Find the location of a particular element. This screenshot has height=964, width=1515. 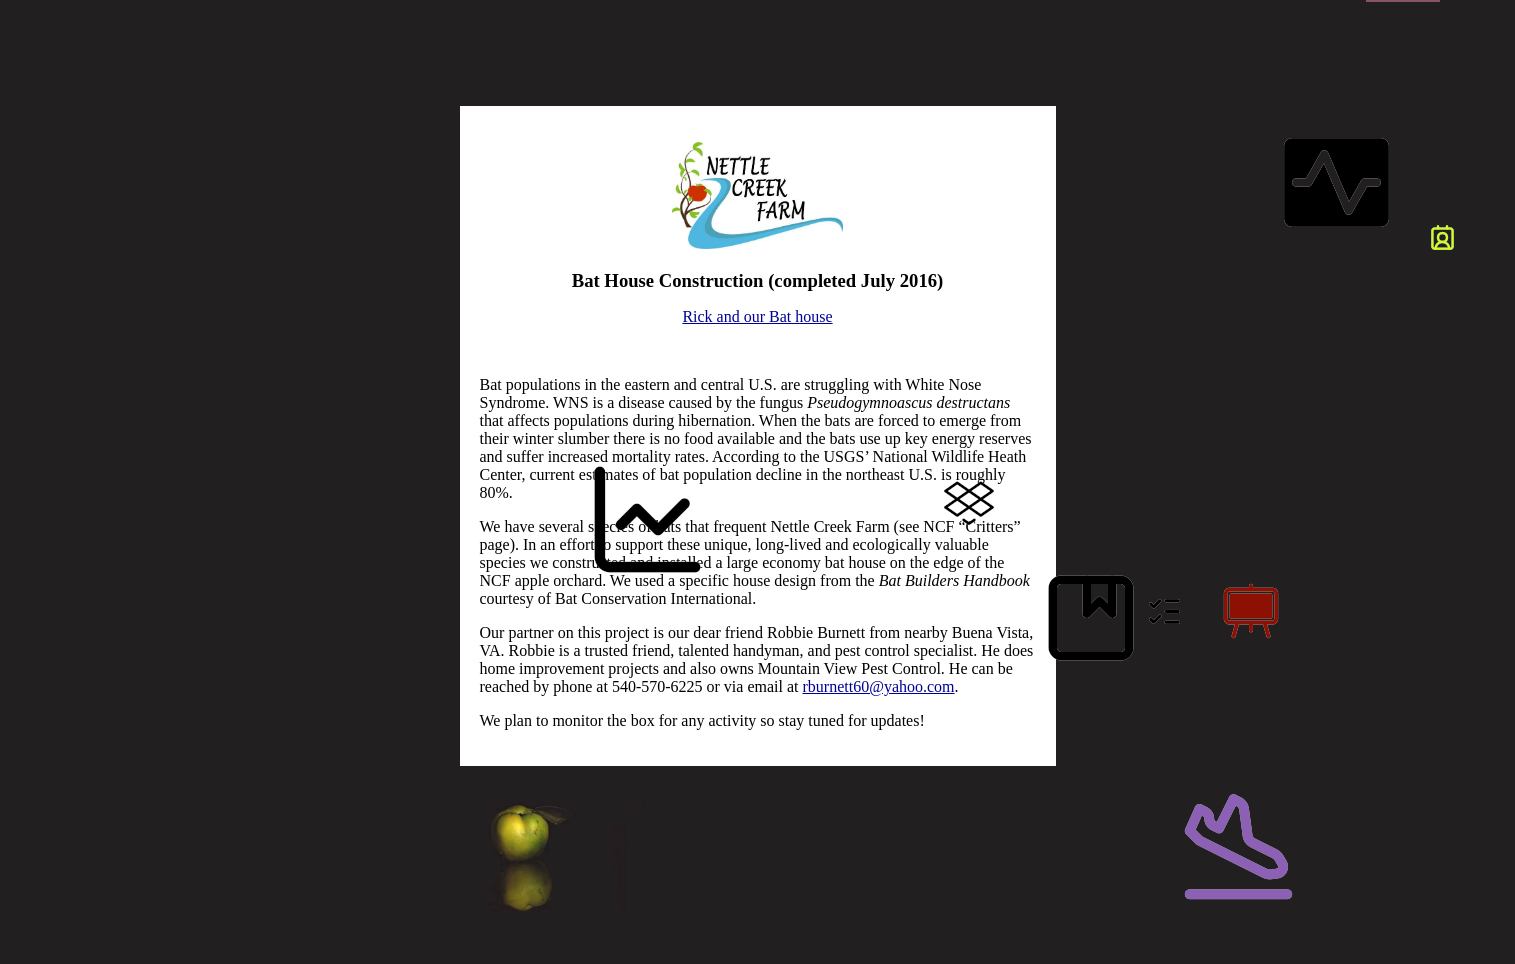

view analytics and trends is located at coordinates (647, 519).